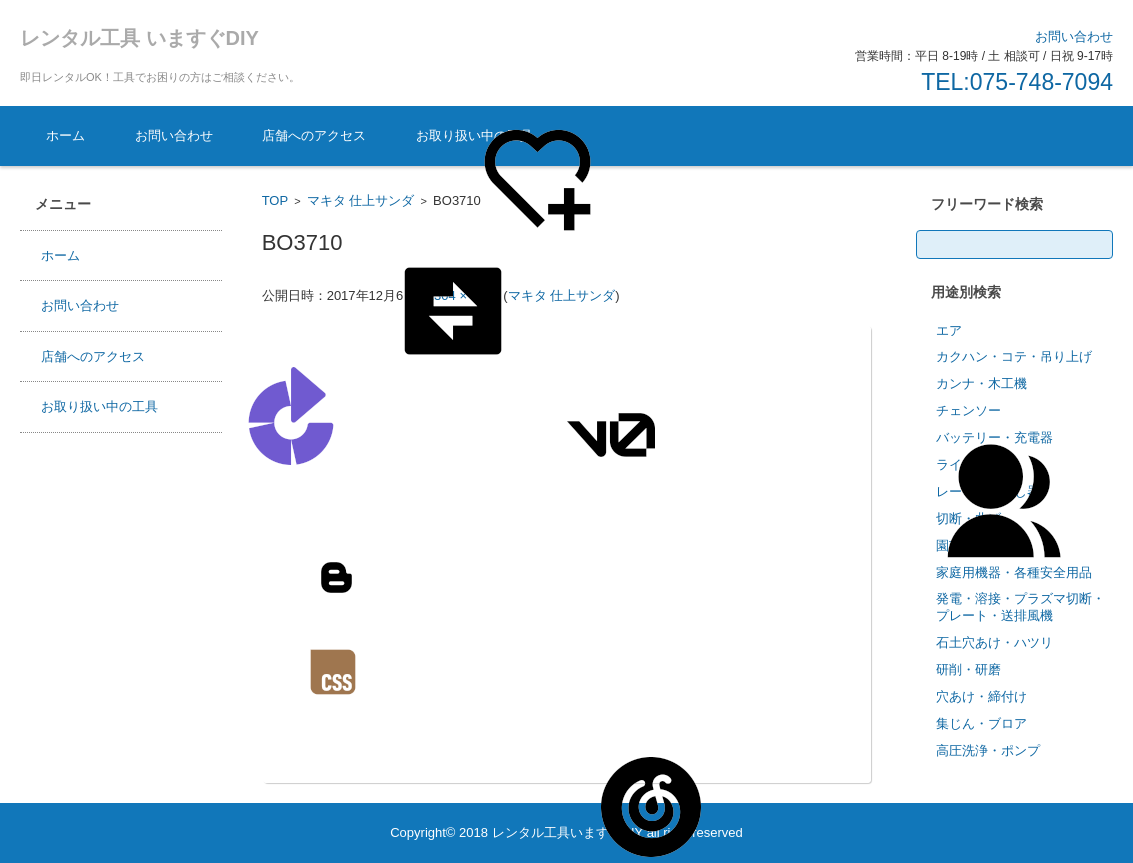 The height and width of the screenshot is (863, 1133). I want to click on CSS programming language logo, so click(333, 672).